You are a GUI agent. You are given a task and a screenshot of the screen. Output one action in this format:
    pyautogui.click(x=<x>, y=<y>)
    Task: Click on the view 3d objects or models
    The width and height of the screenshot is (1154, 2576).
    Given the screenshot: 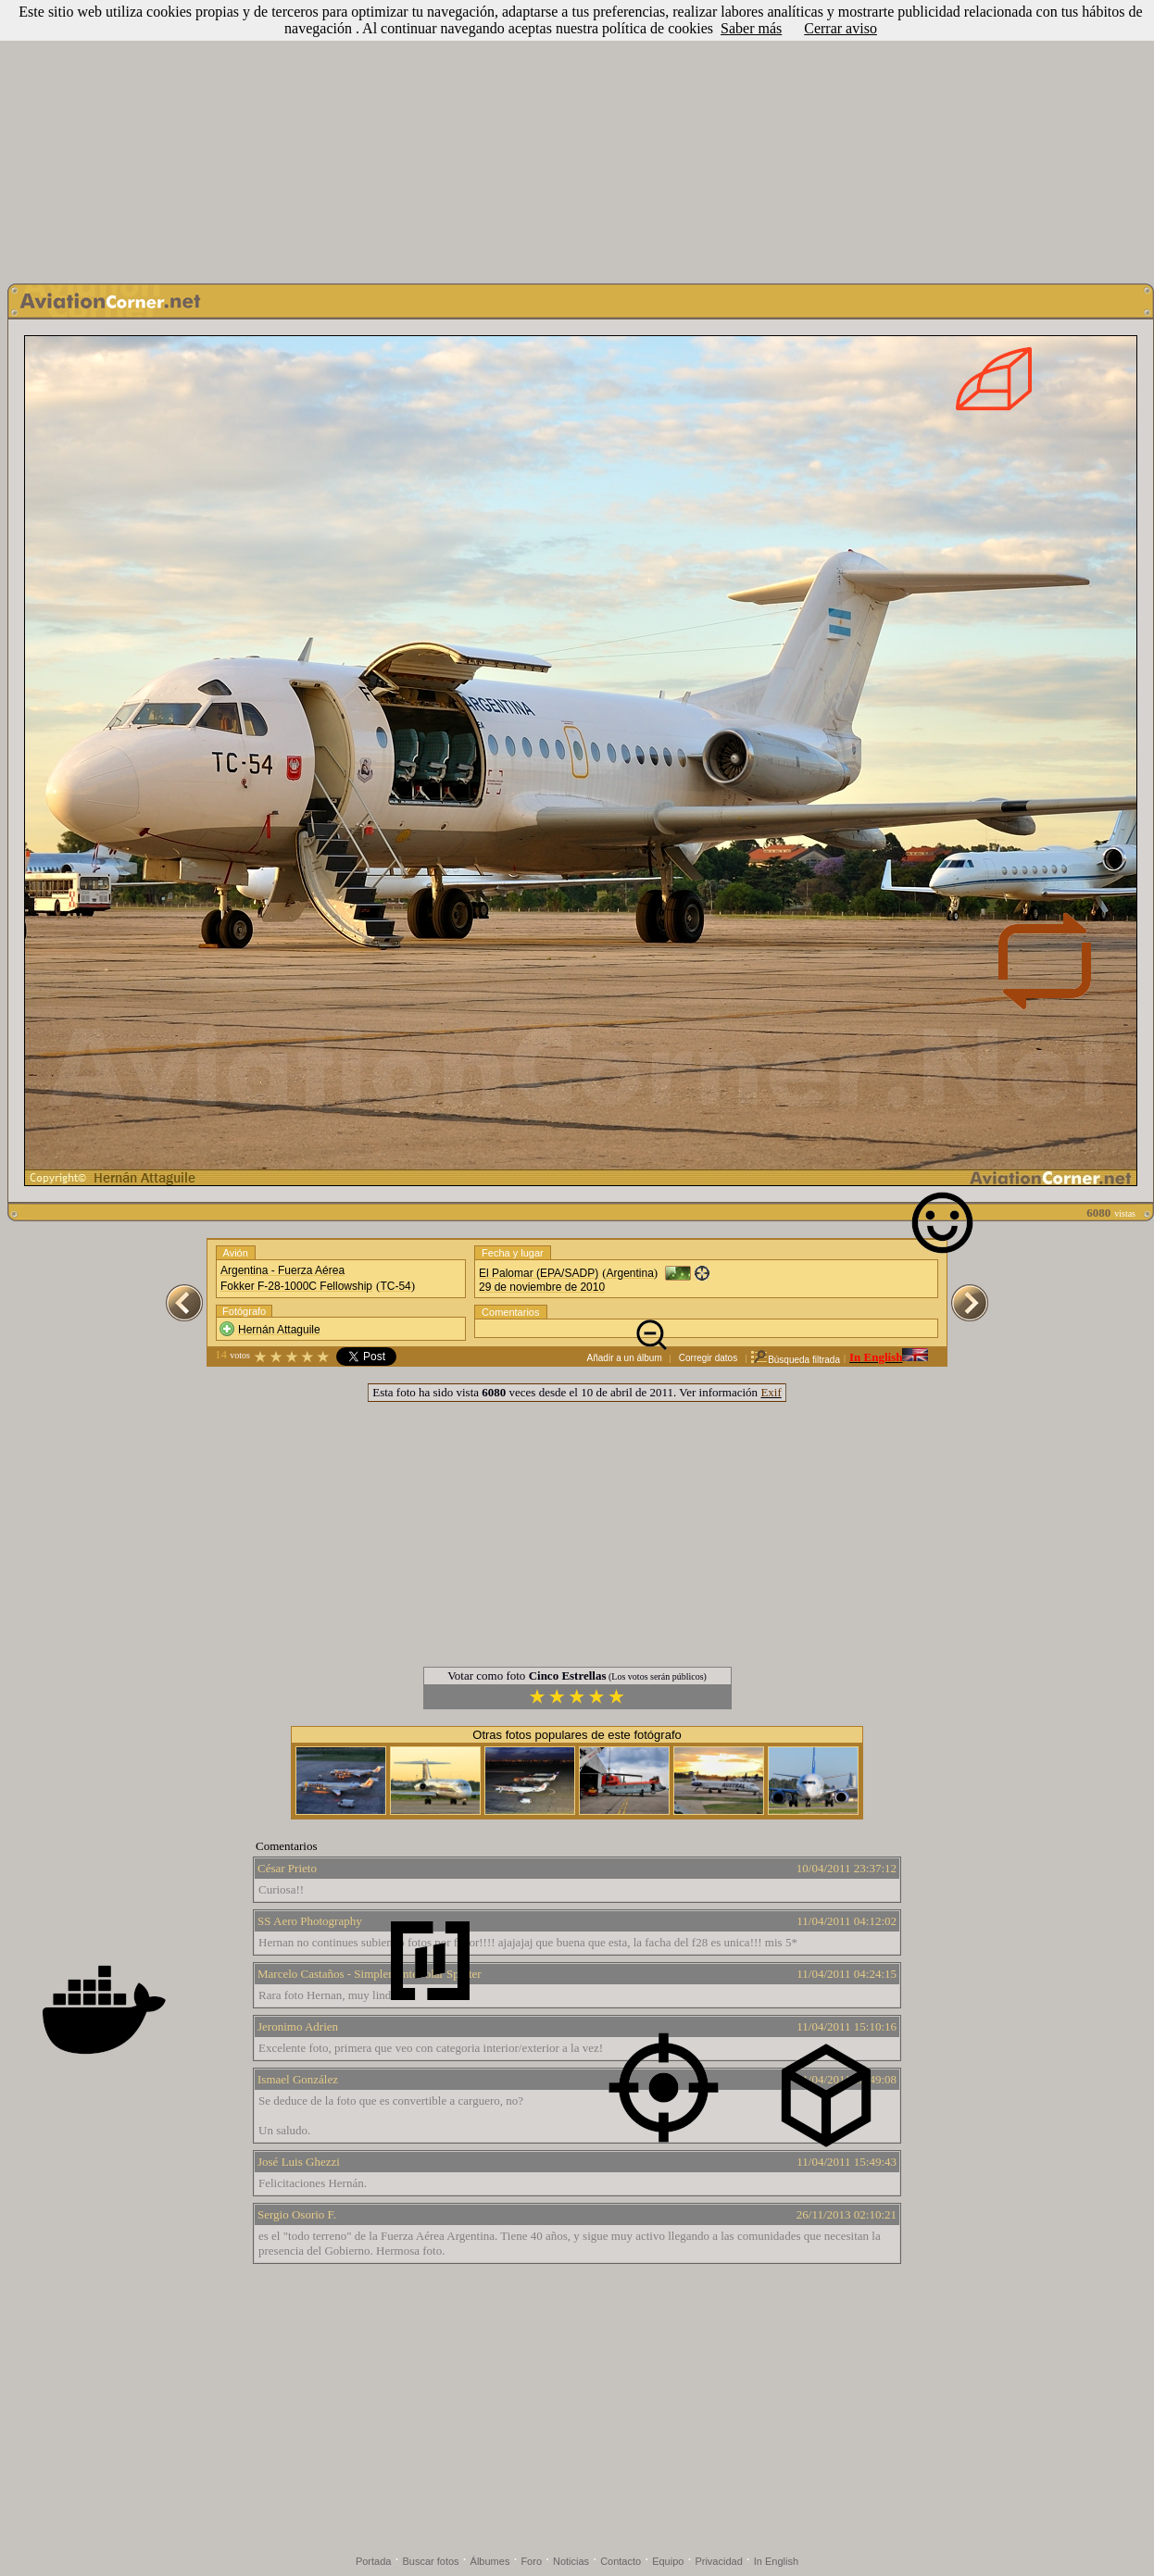 What is the action you would take?
    pyautogui.click(x=826, y=2095)
    